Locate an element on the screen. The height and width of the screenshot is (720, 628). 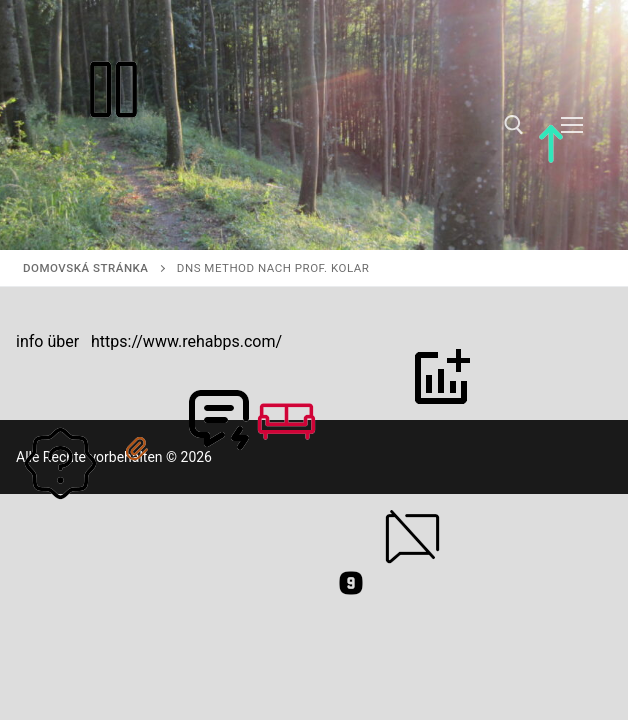
send a quick reply or instant message is located at coordinates (219, 417).